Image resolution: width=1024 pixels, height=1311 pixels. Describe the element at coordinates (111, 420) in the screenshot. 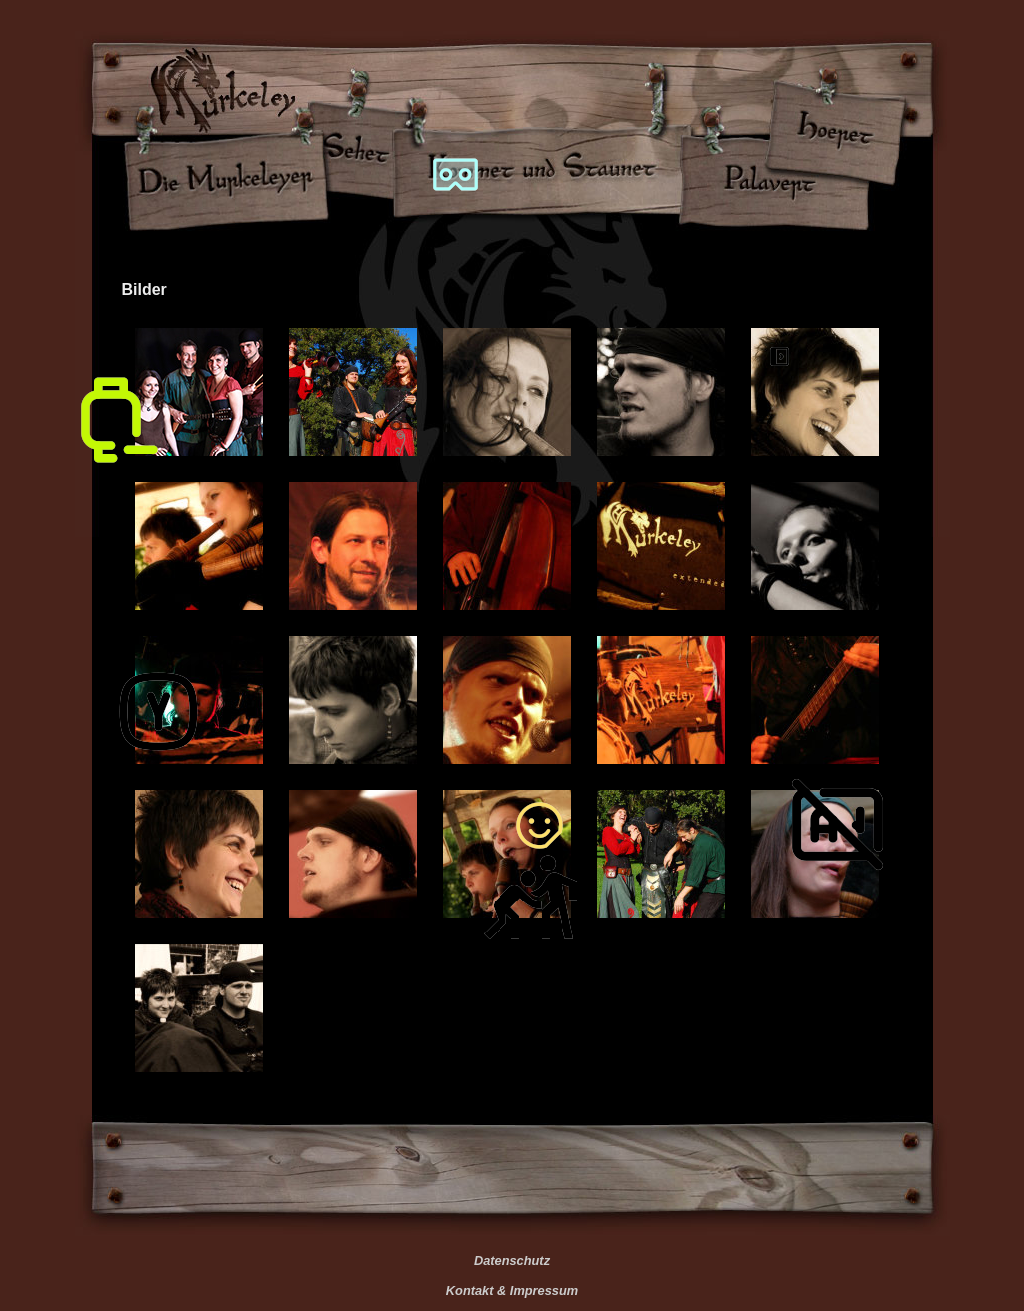

I see `remove a paired smartwatch` at that location.